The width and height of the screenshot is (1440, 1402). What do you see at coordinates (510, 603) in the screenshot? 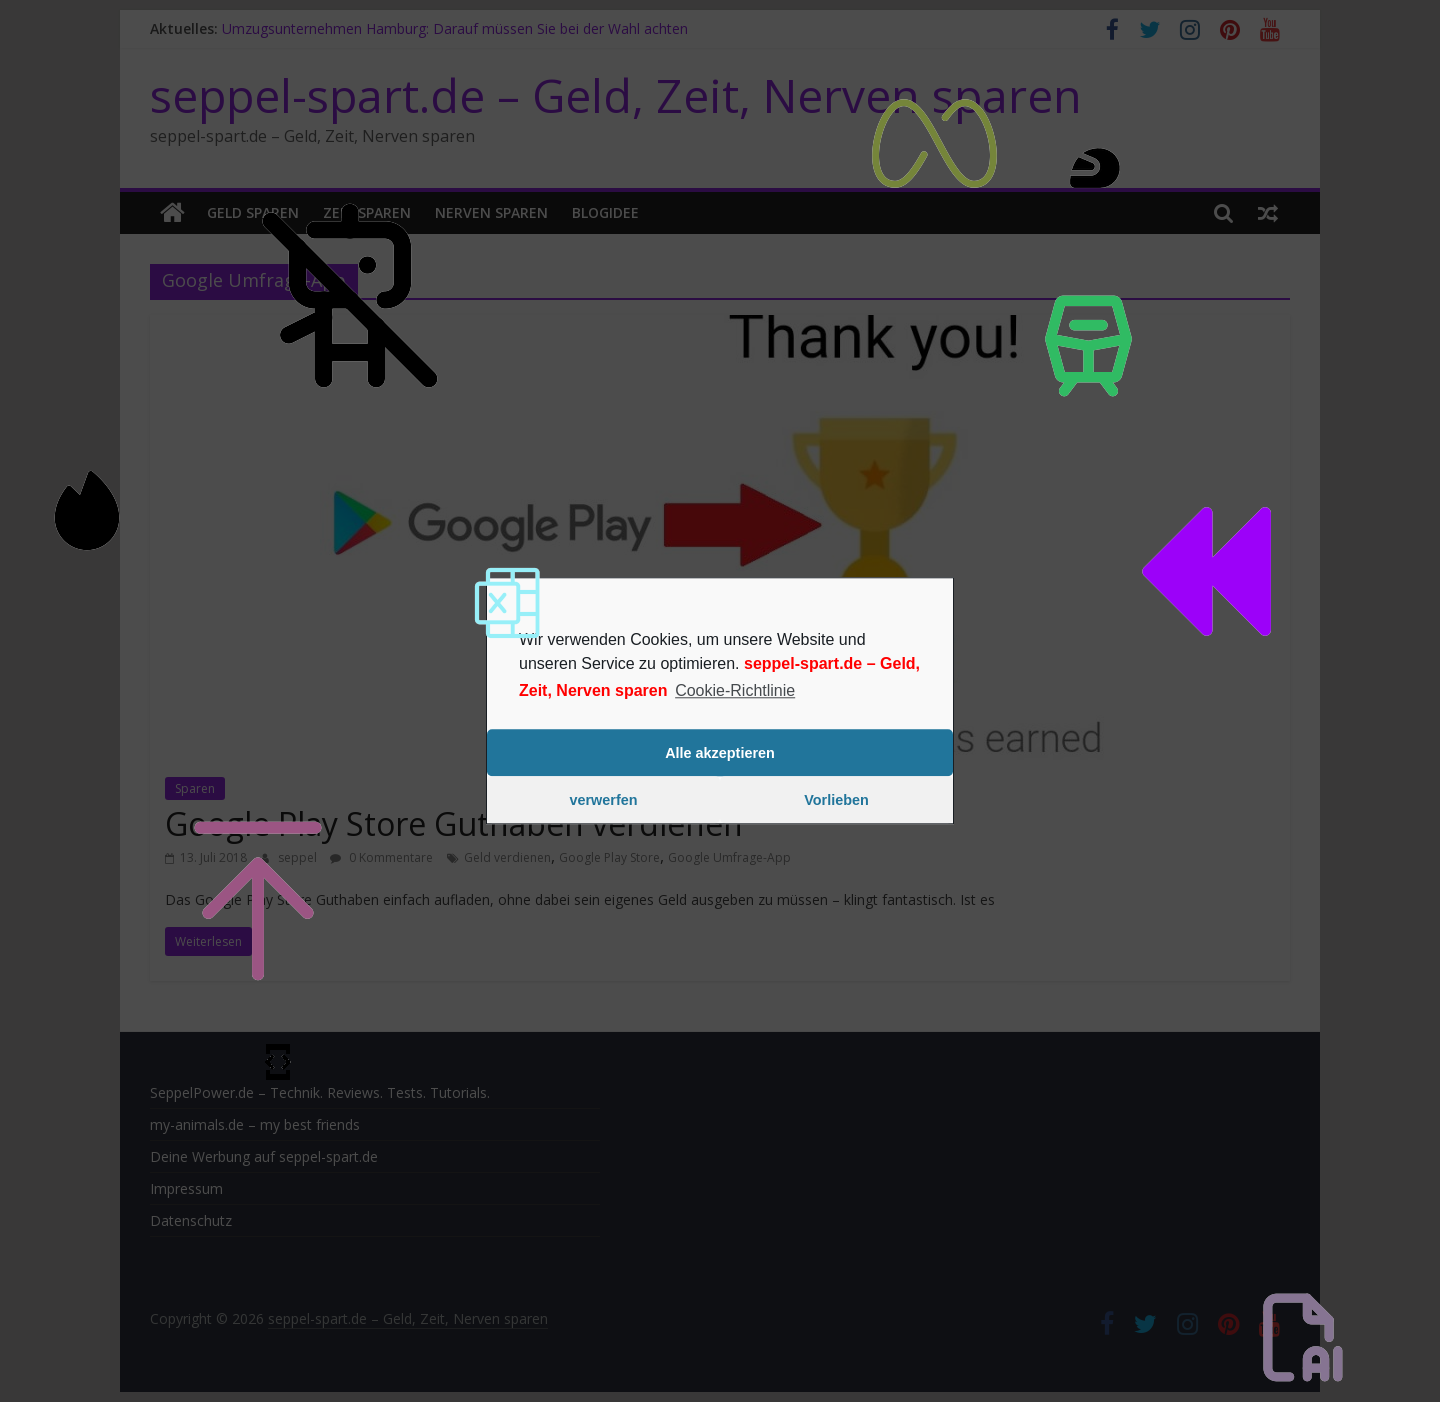
I see `open Microsoft Excel` at bounding box center [510, 603].